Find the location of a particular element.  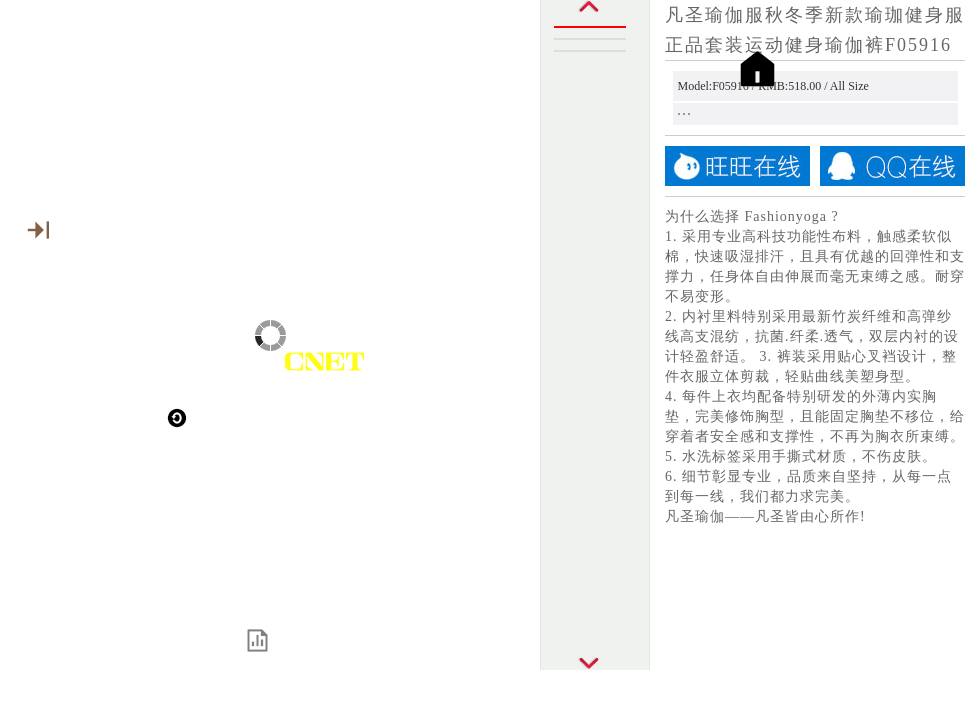

view report or analytics document is located at coordinates (257, 640).